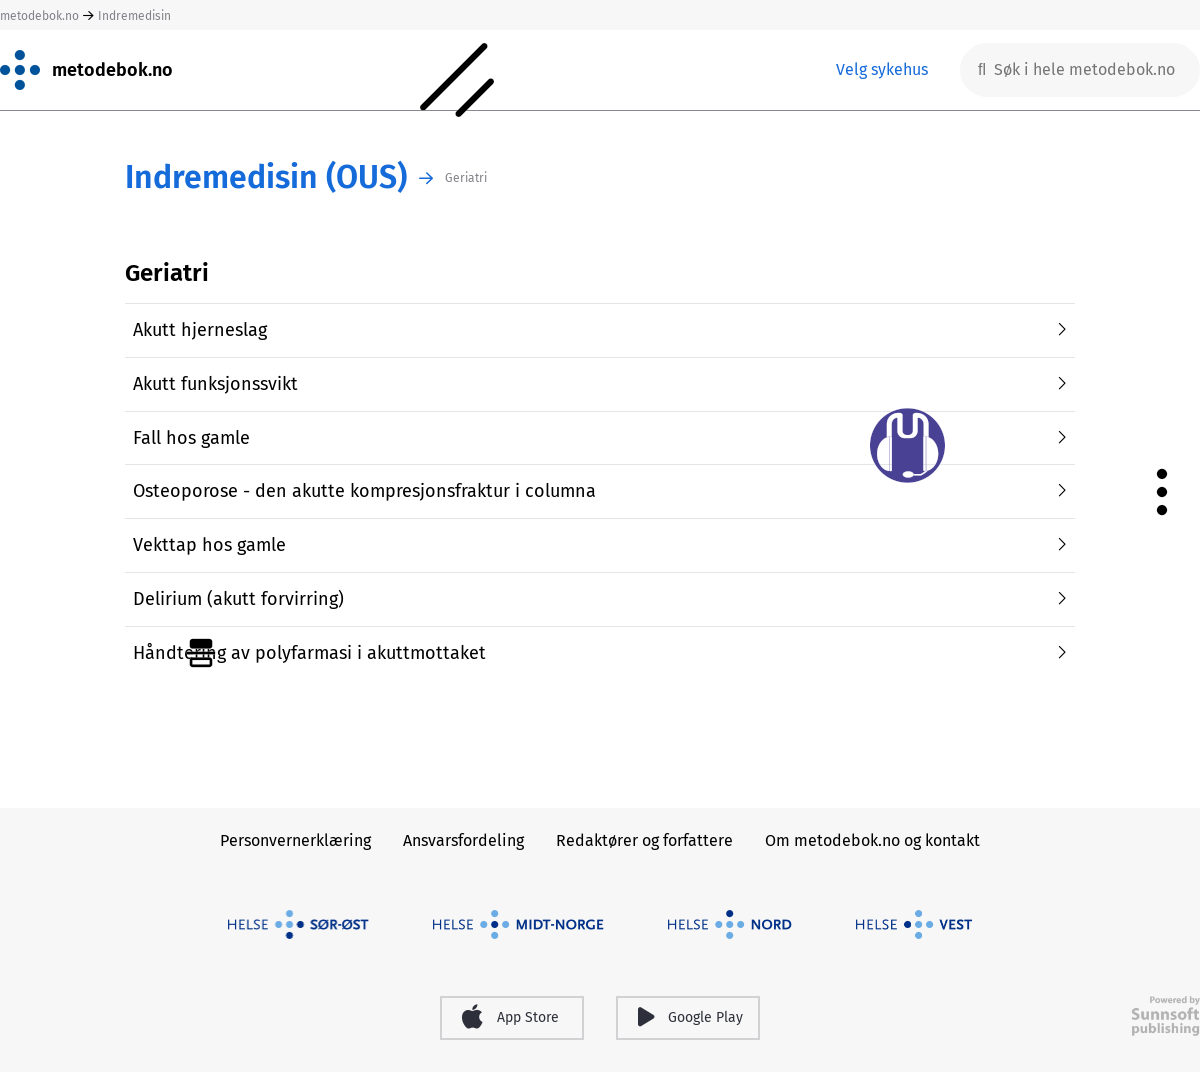 The image size is (1200, 1072). What do you see at coordinates (1162, 492) in the screenshot?
I see `open more options menu` at bounding box center [1162, 492].